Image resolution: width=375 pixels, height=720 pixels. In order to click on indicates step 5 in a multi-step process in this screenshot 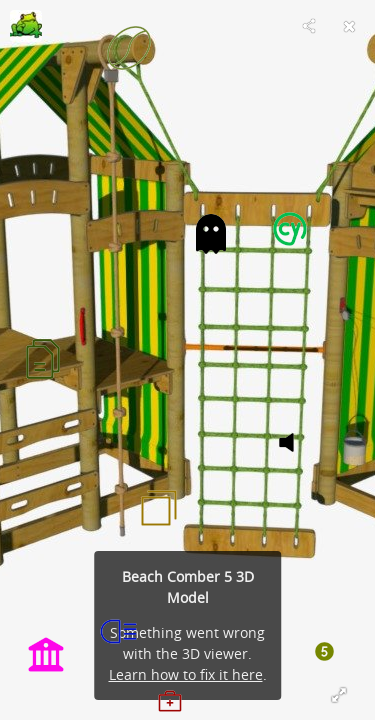, I will do `click(324, 651)`.